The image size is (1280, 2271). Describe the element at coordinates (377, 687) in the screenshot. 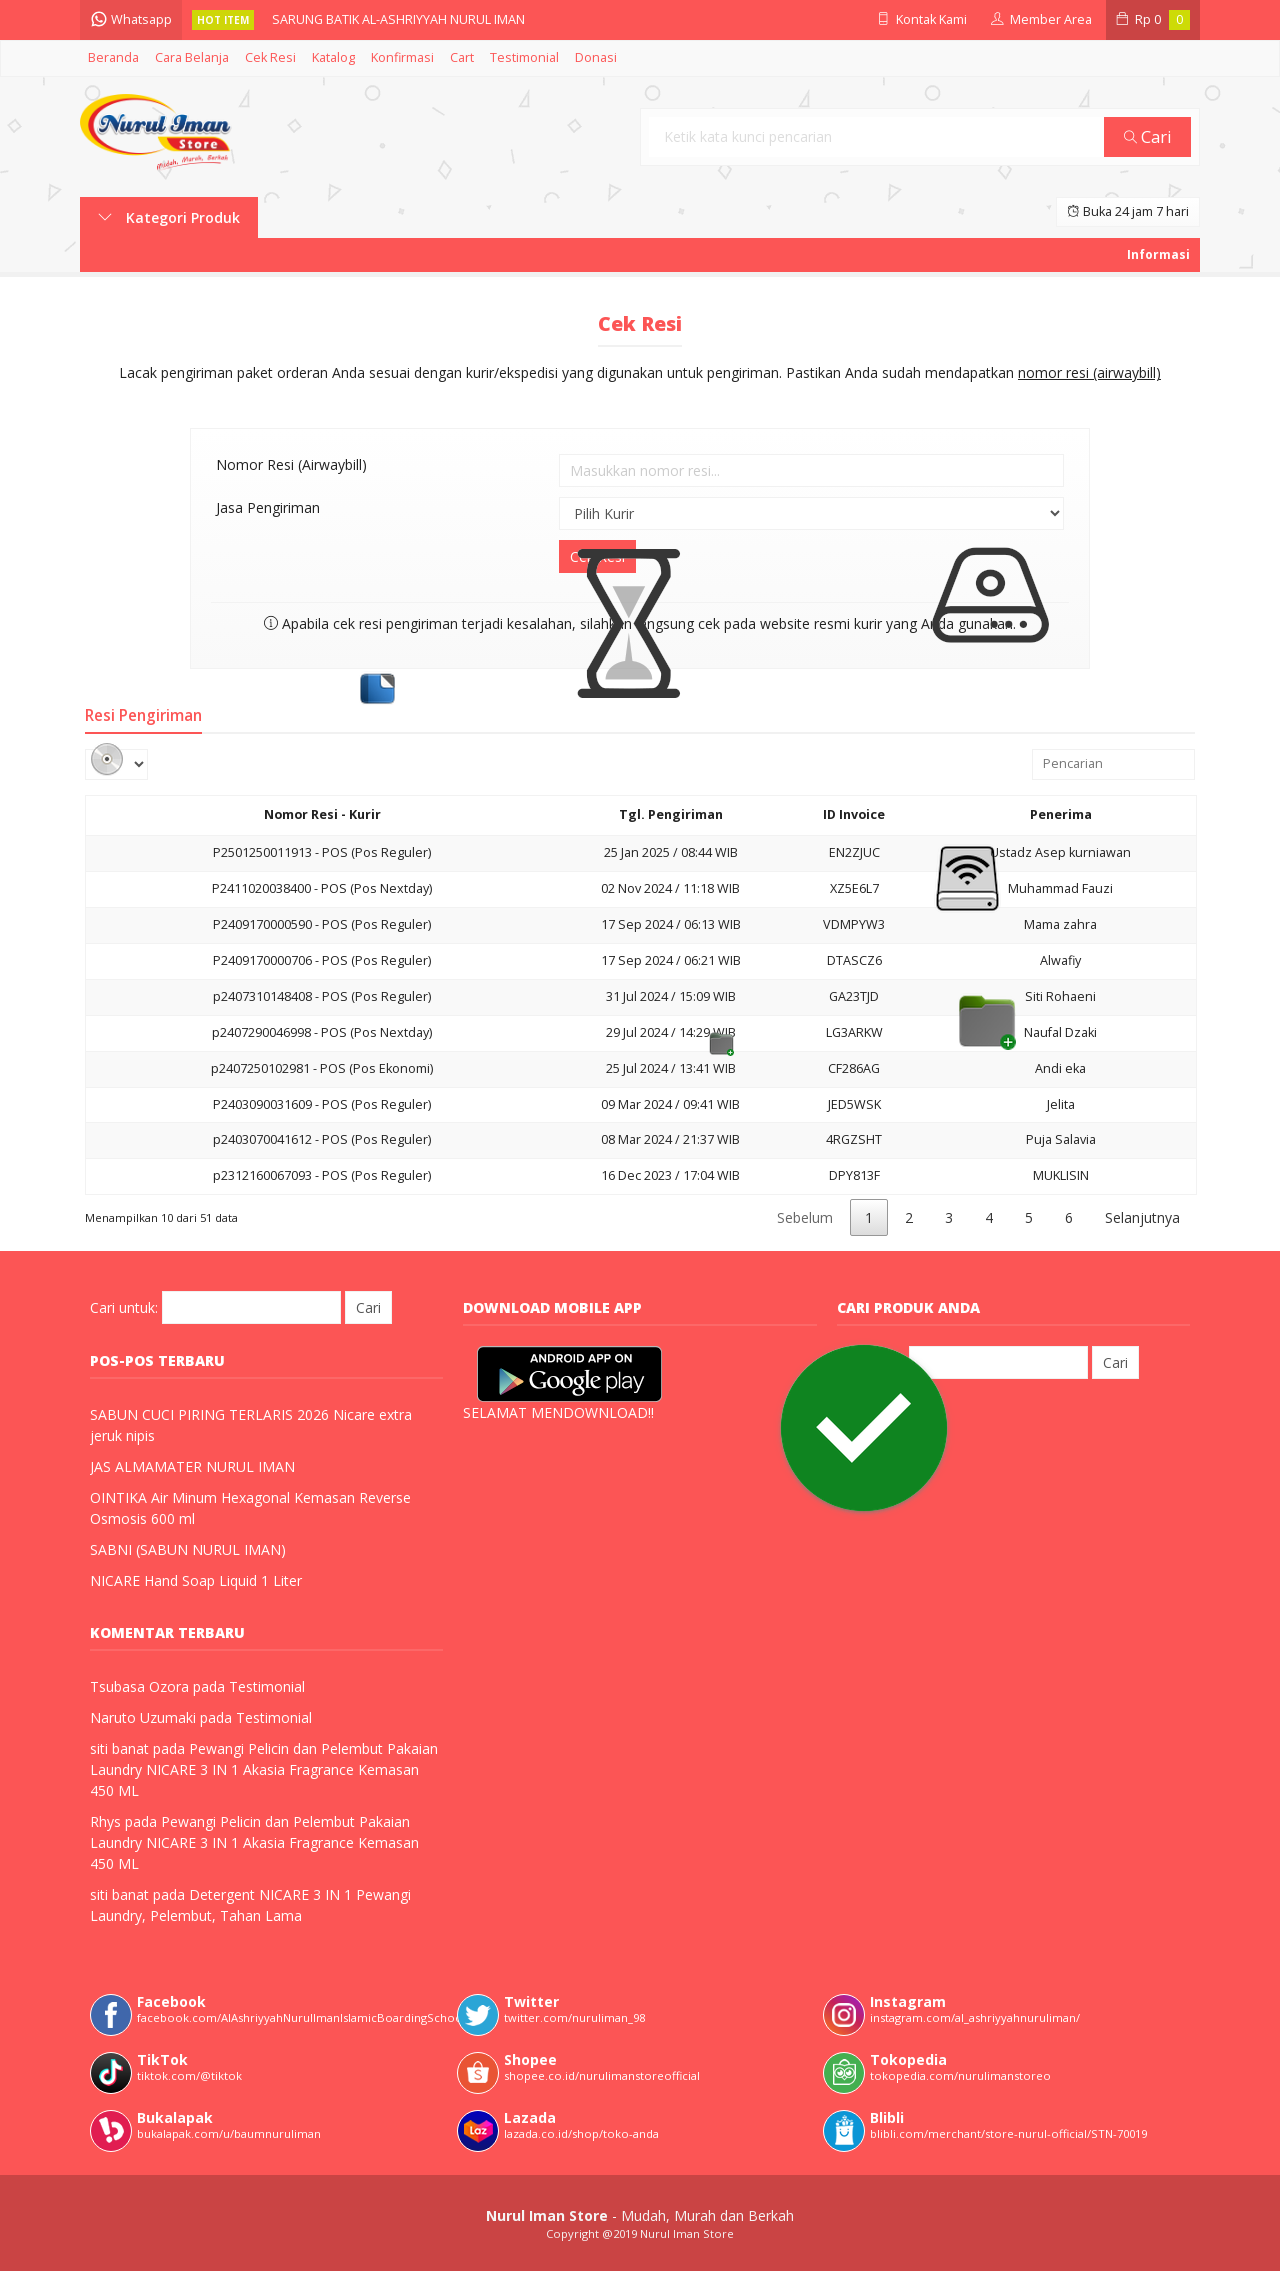

I see `change desktop wallpaper settings` at that location.